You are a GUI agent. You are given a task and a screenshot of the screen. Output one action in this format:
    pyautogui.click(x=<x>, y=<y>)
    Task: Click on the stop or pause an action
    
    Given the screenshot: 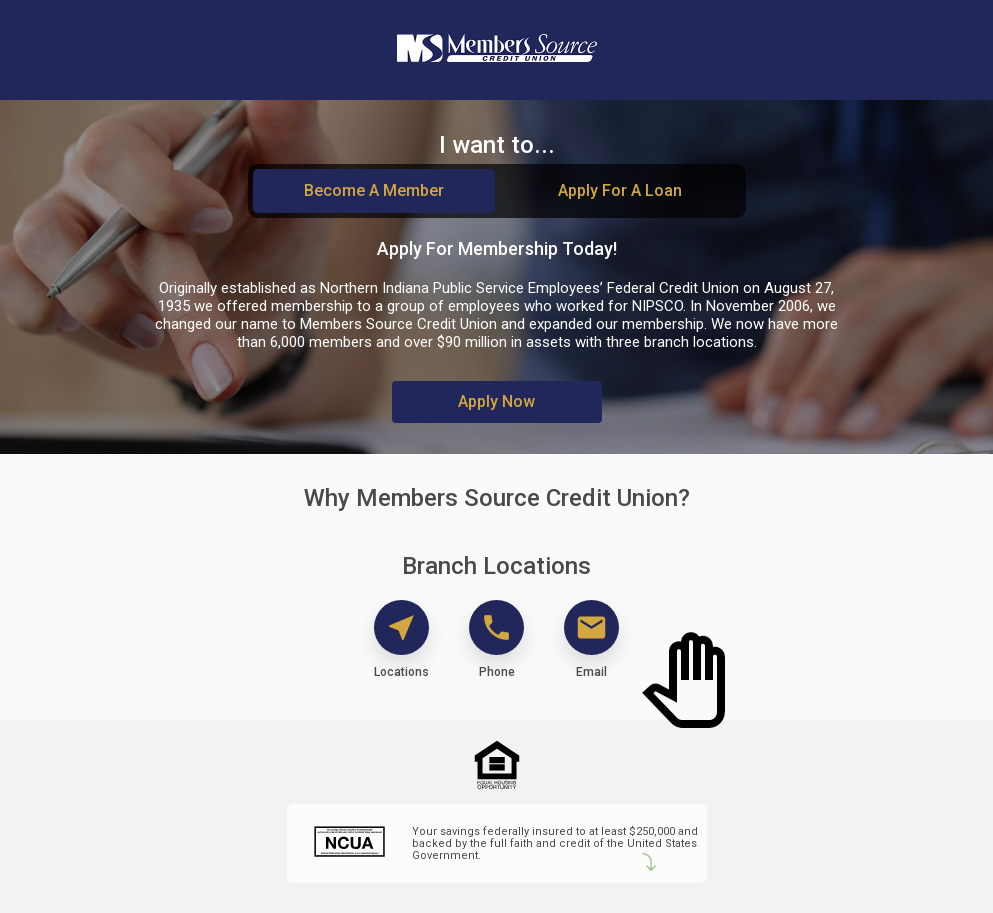 What is the action you would take?
    pyautogui.click(x=685, y=680)
    